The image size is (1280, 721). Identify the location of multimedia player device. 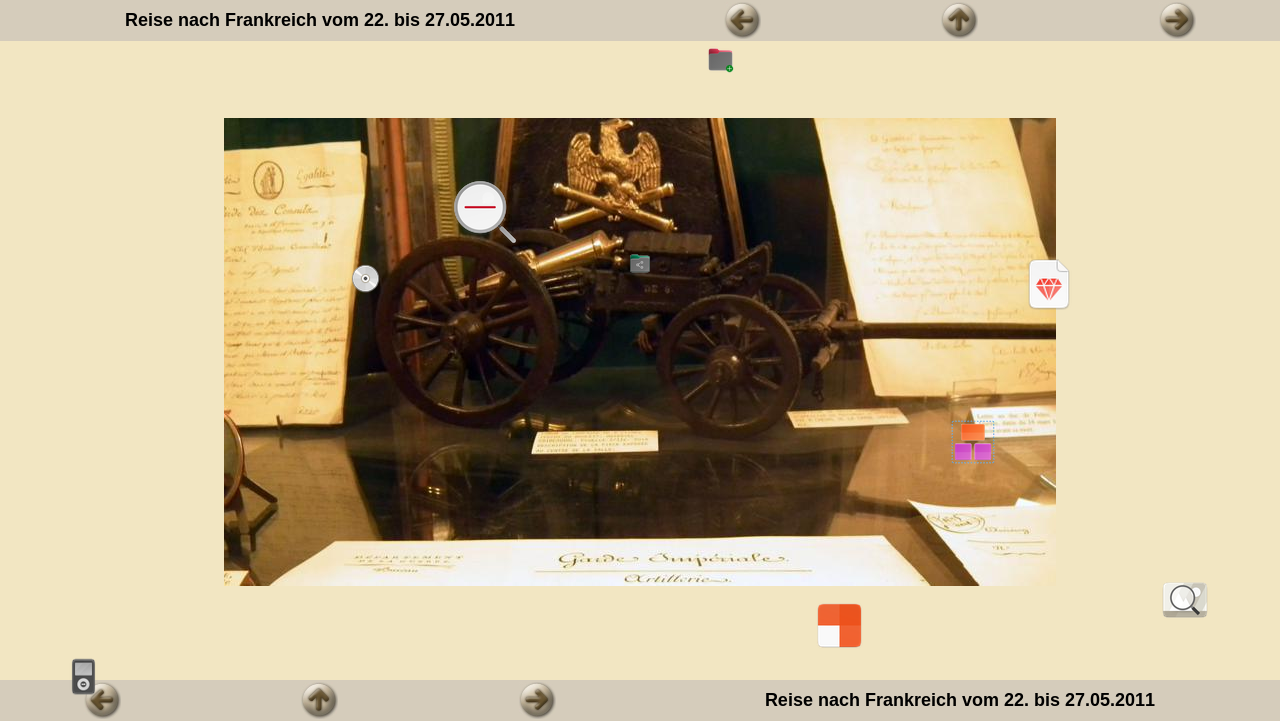
(83, 676).